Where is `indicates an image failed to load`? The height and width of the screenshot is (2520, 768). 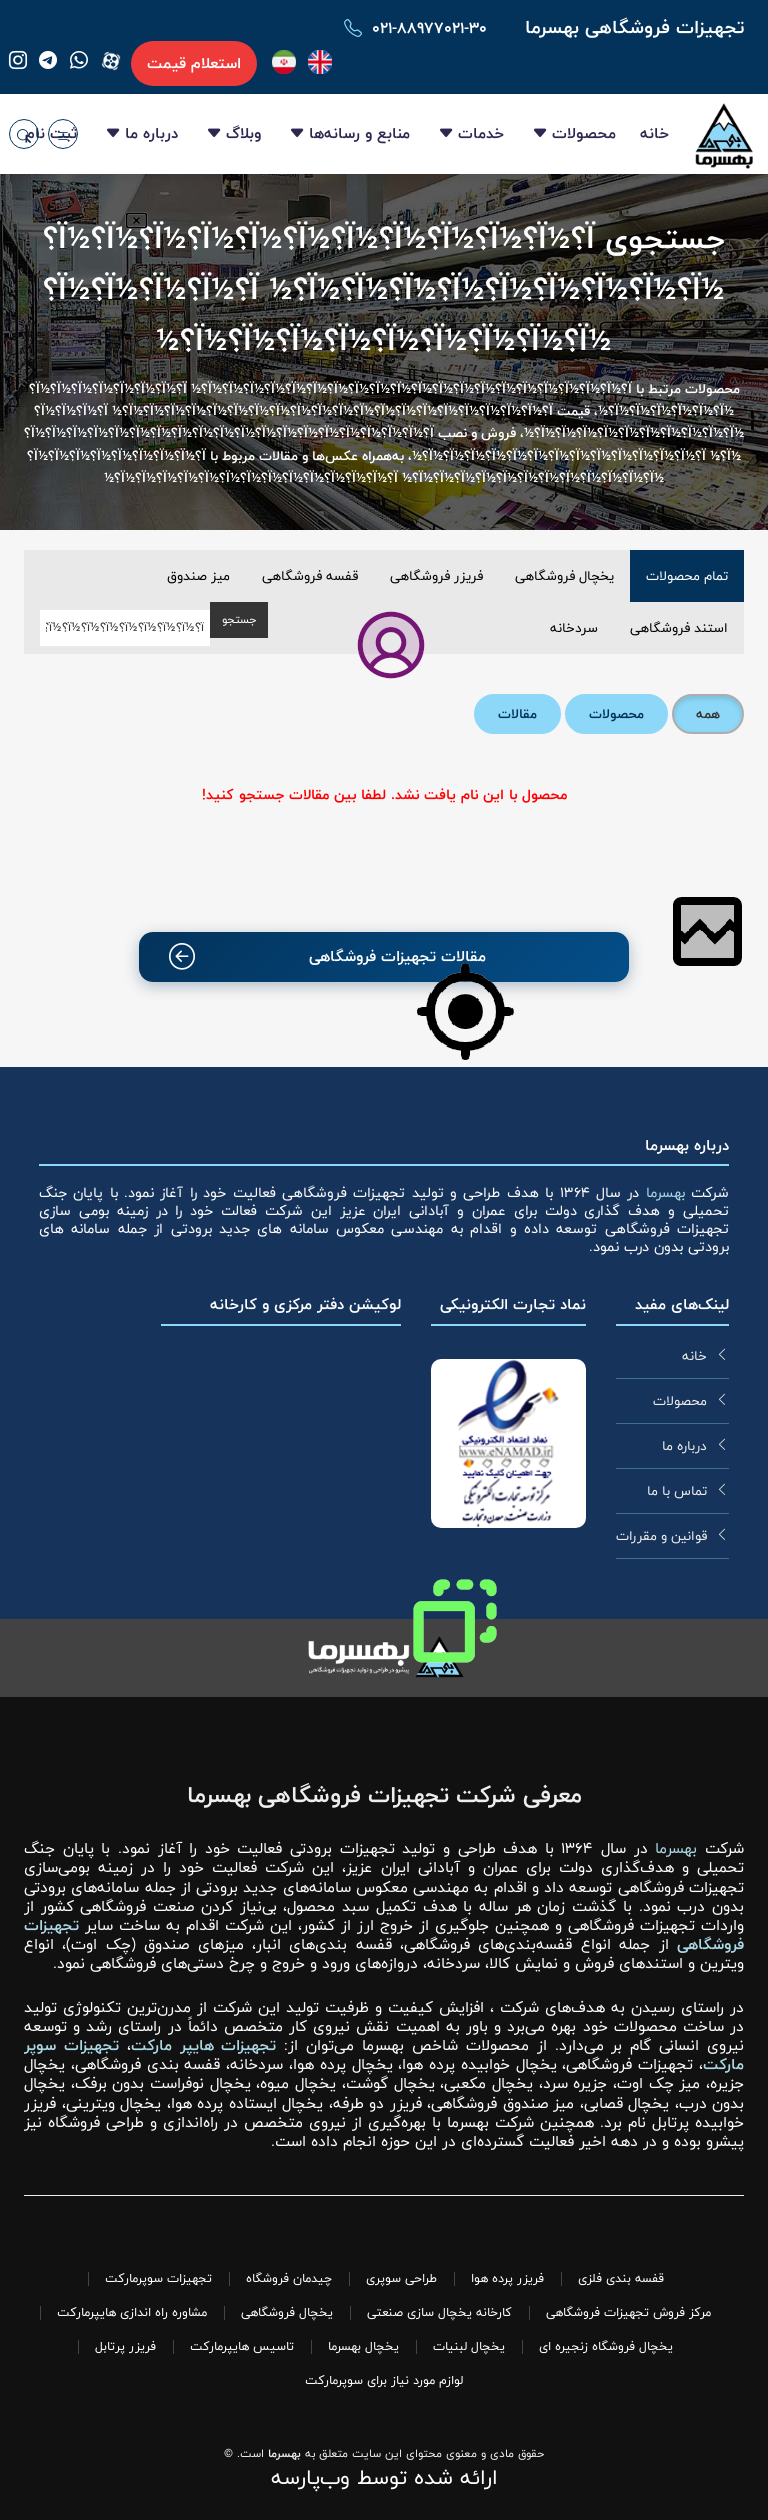
indicates an image failed to load is located at coordinates (707, 931).